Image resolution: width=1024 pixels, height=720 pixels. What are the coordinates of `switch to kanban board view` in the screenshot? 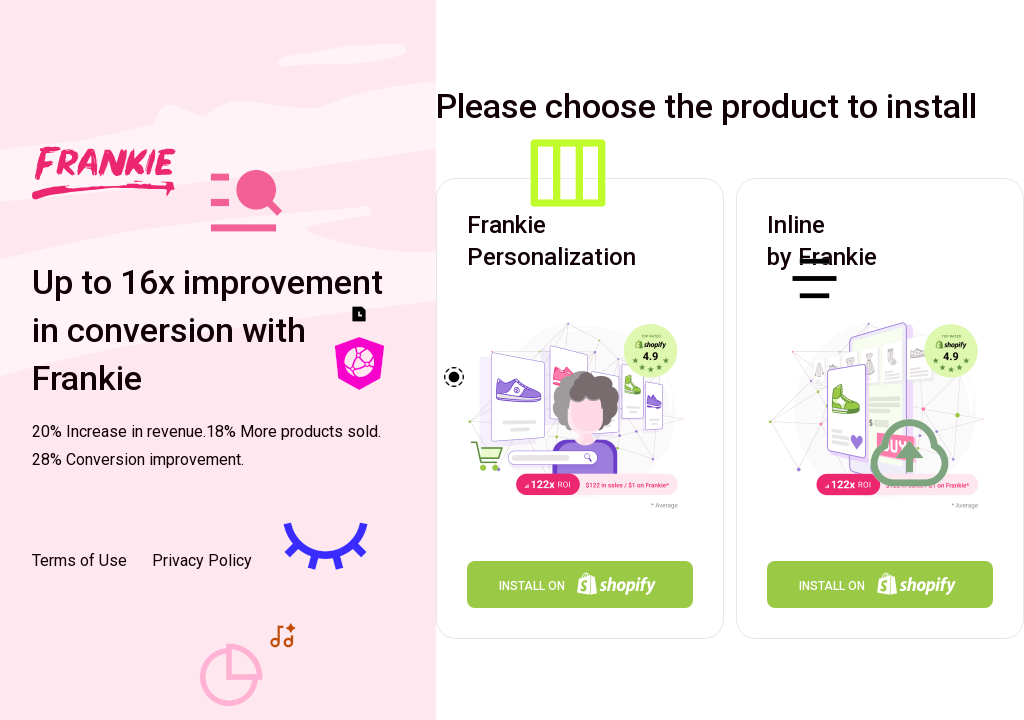 It's located at (568, 173).